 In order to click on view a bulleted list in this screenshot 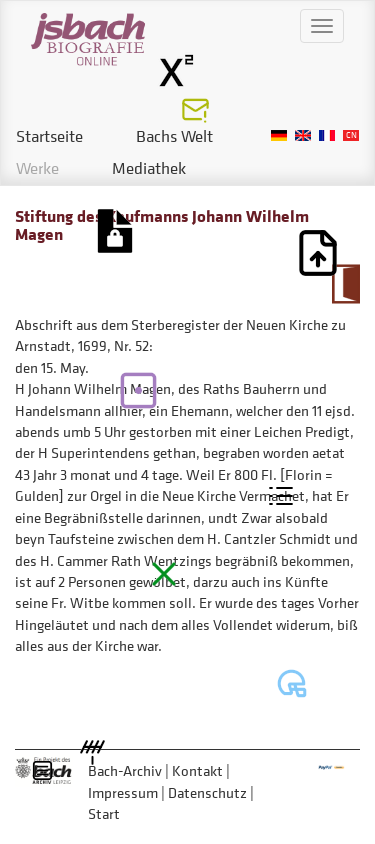, I will do `click(281, 496)`.